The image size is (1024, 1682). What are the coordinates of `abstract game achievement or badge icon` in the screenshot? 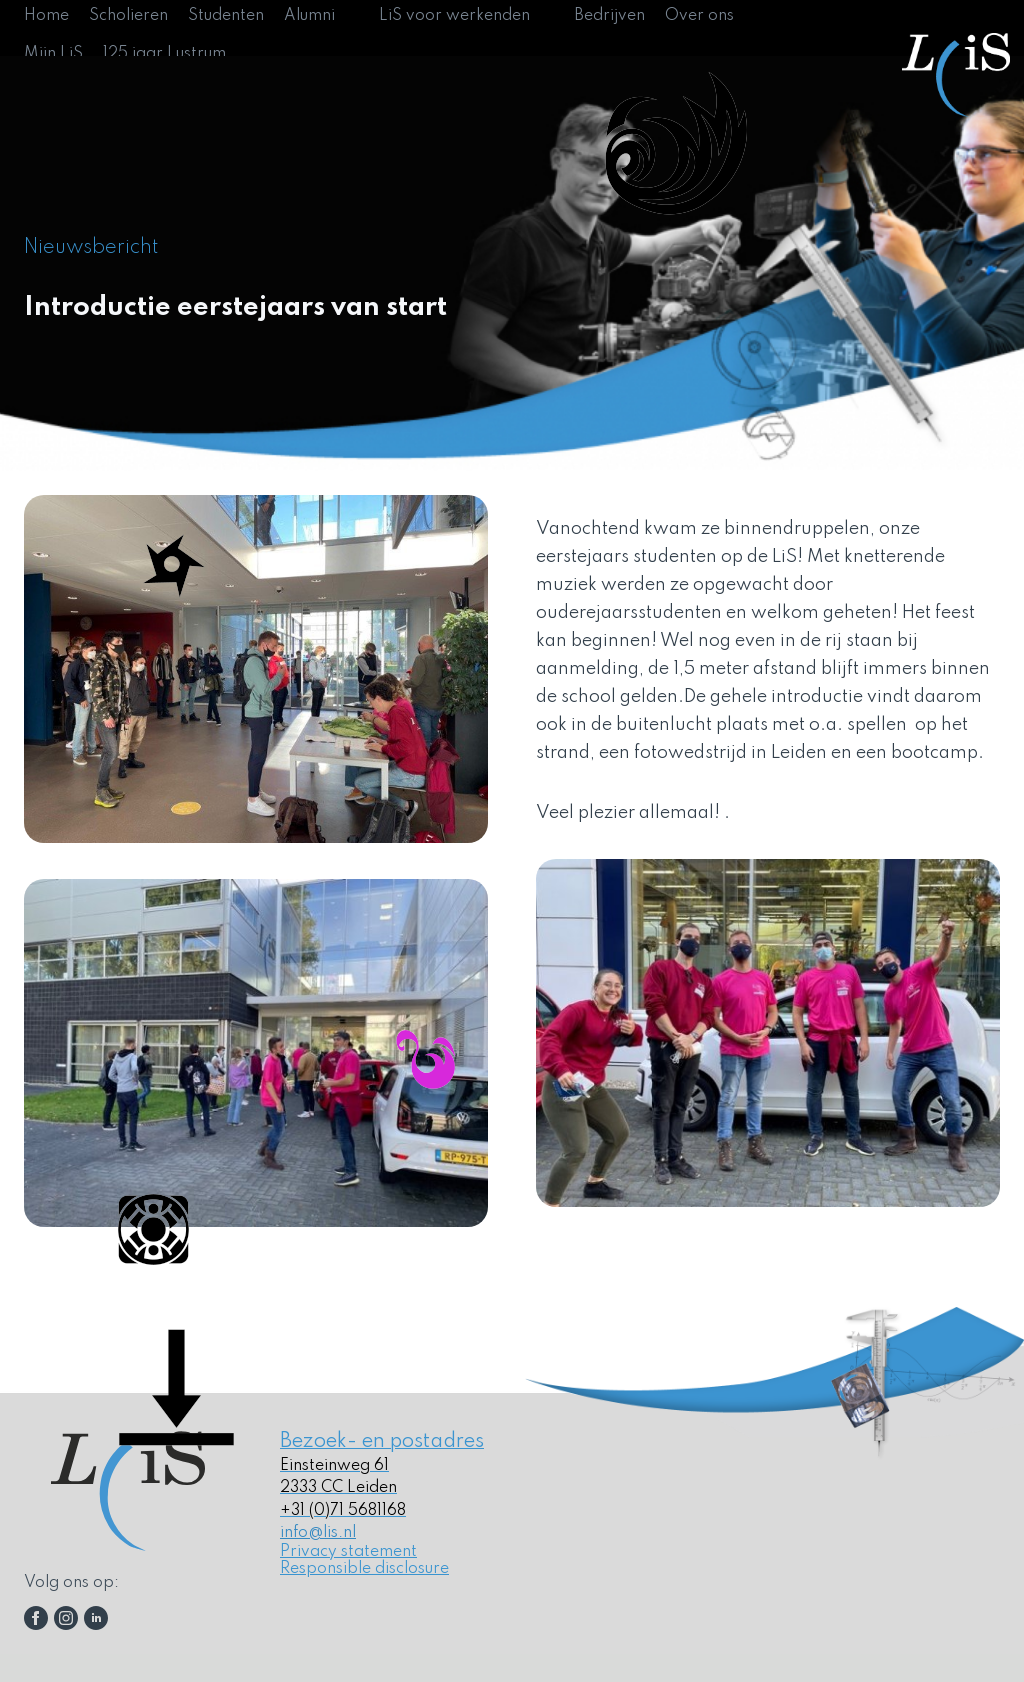 It's located at (153, 1229).